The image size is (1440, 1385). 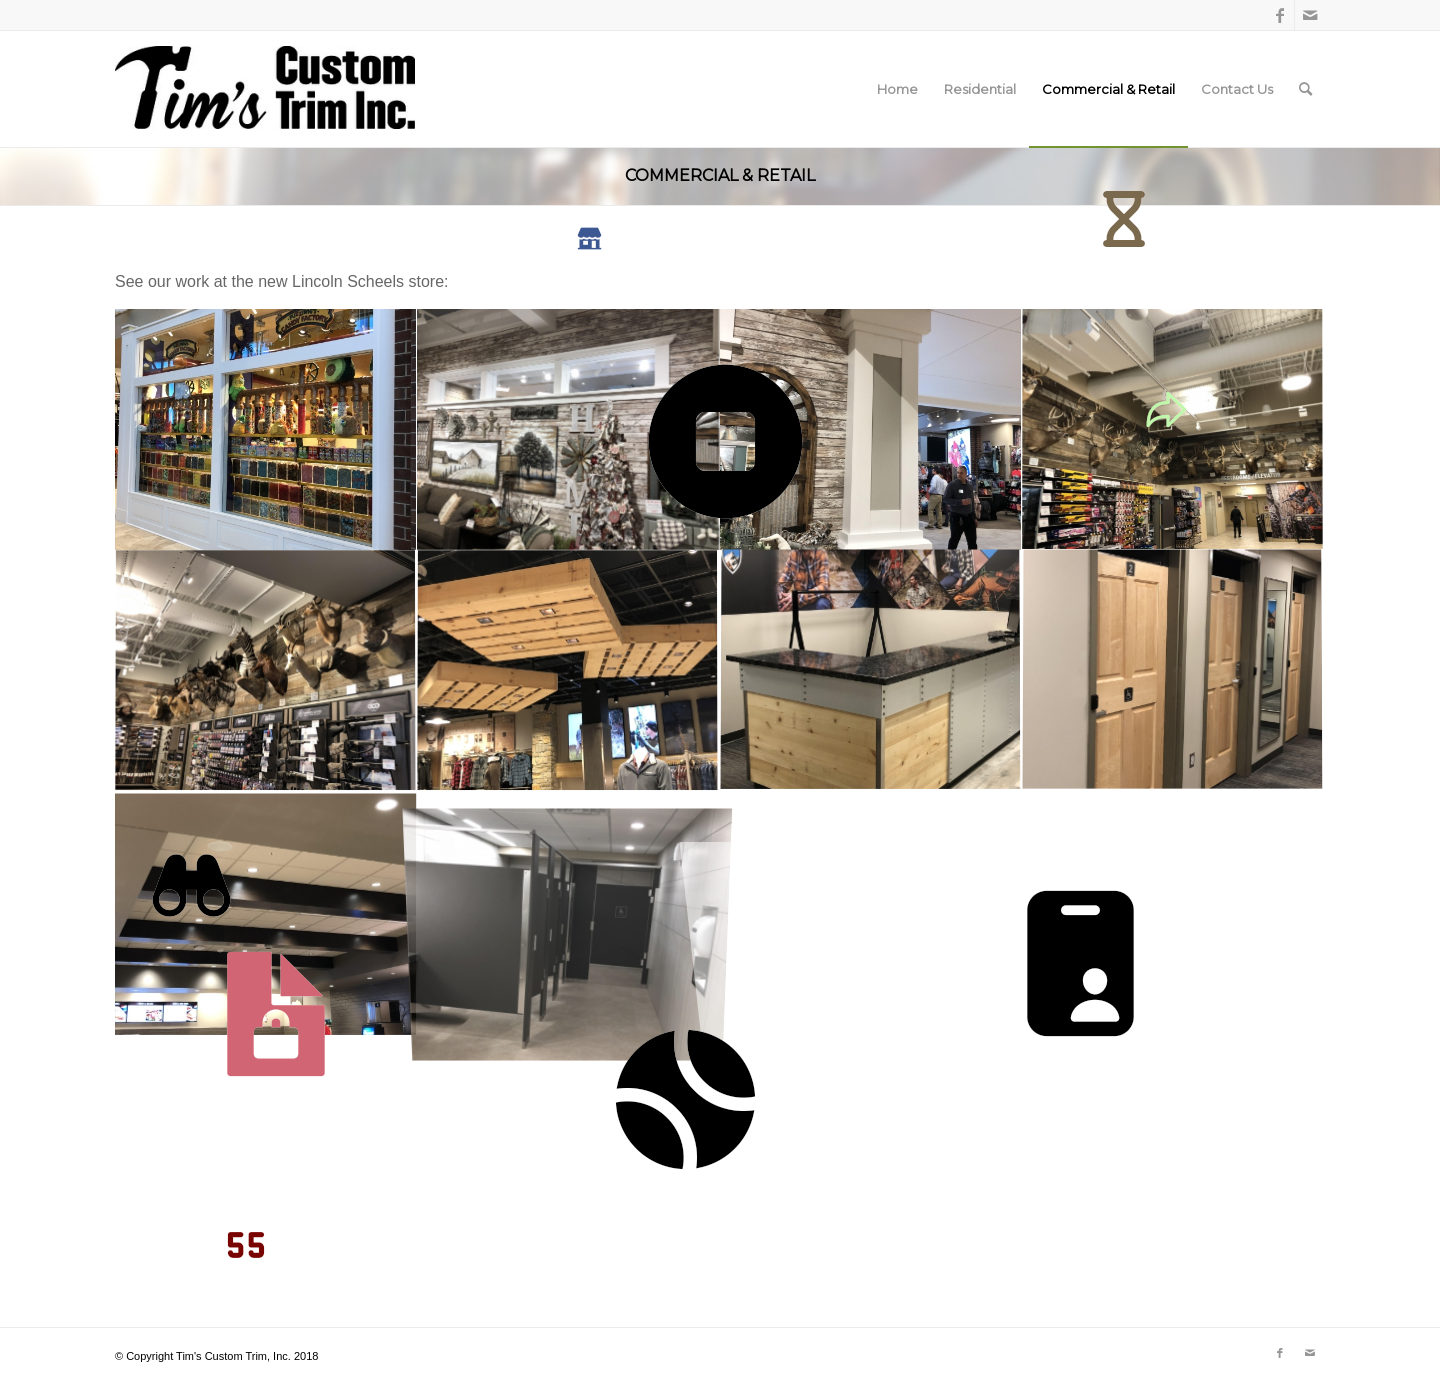 What do you see at coordinates (1124, 219) in the screenshot?
I see `indicates loading or processing in progress` at bounding box center [1124, 219].